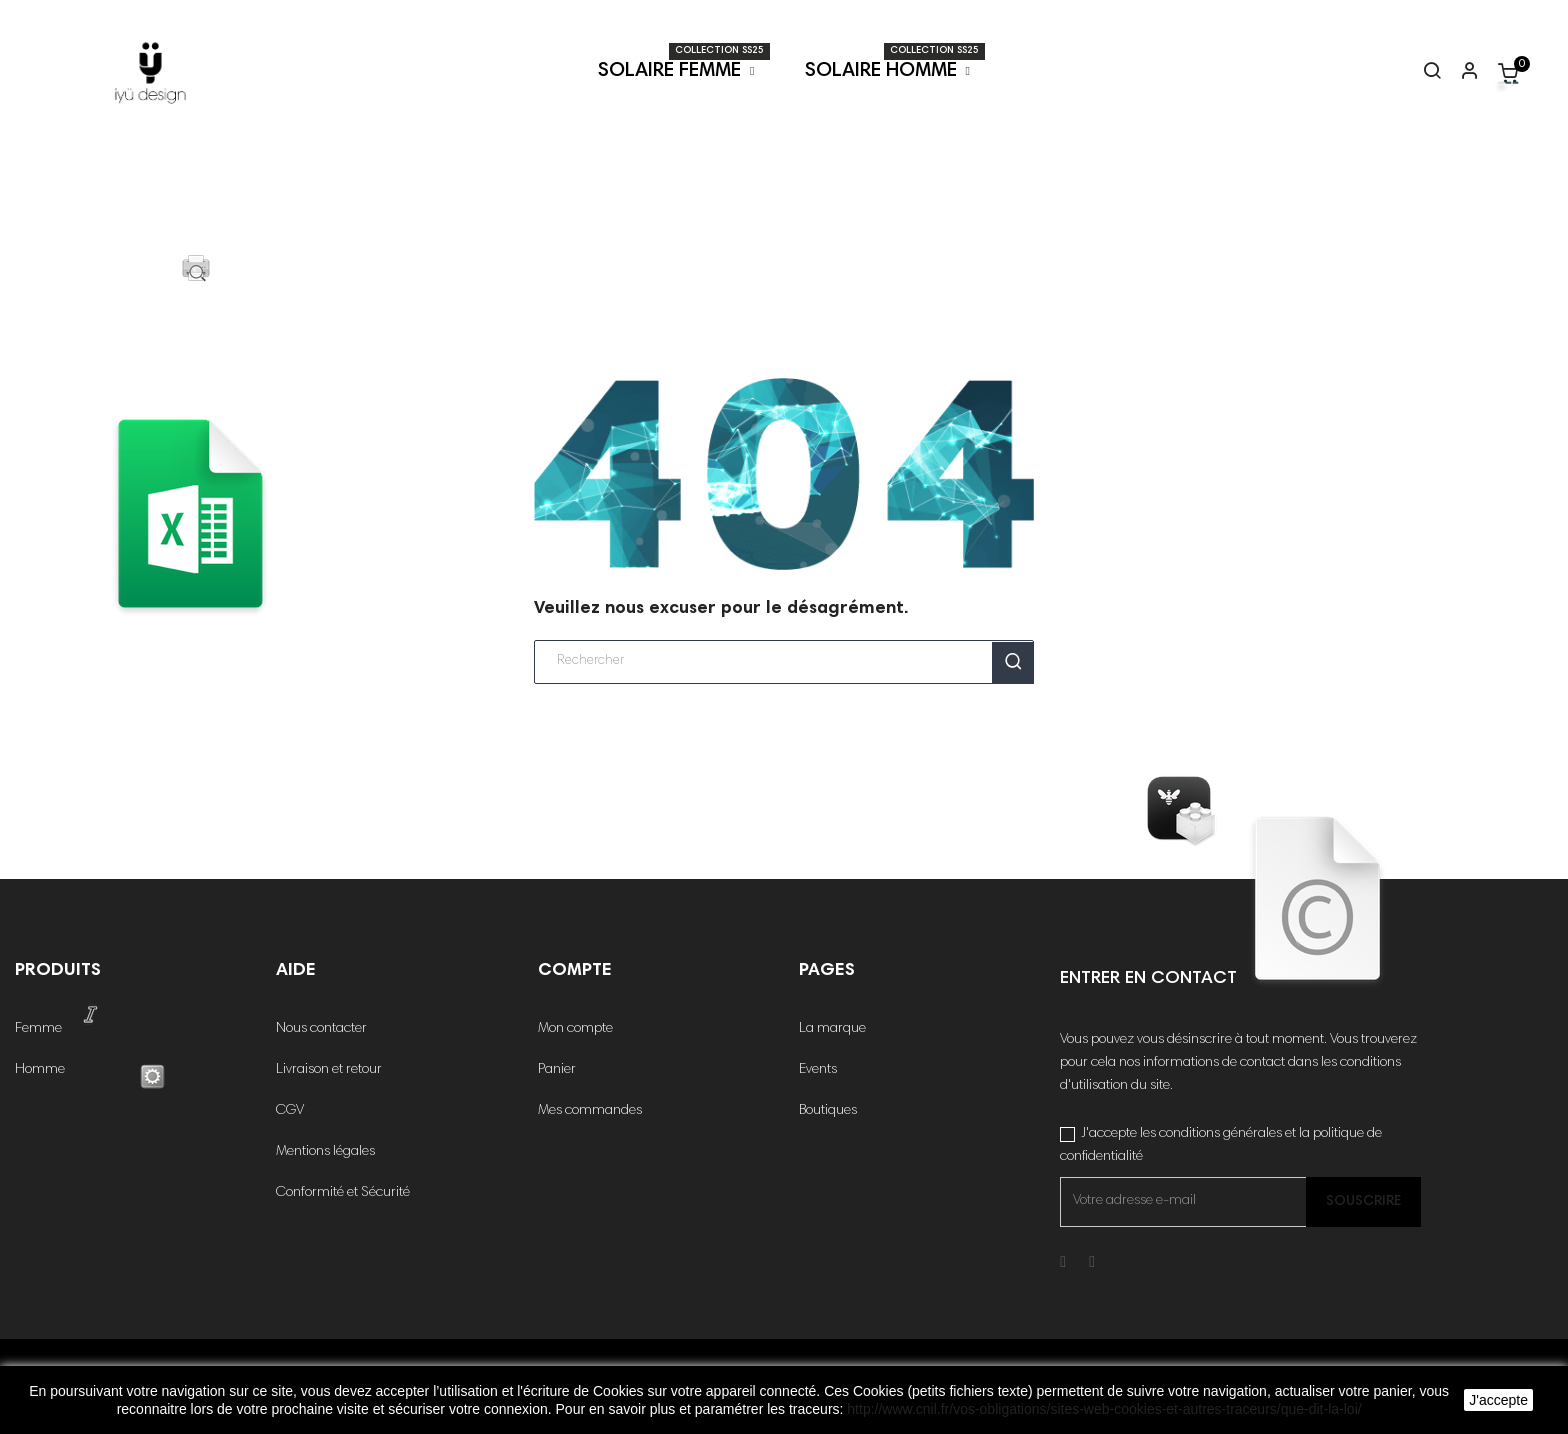 Image resolution: width=1568 pixels, height=1434 pixels. I want to click on executable application file, so click(152, 1076).